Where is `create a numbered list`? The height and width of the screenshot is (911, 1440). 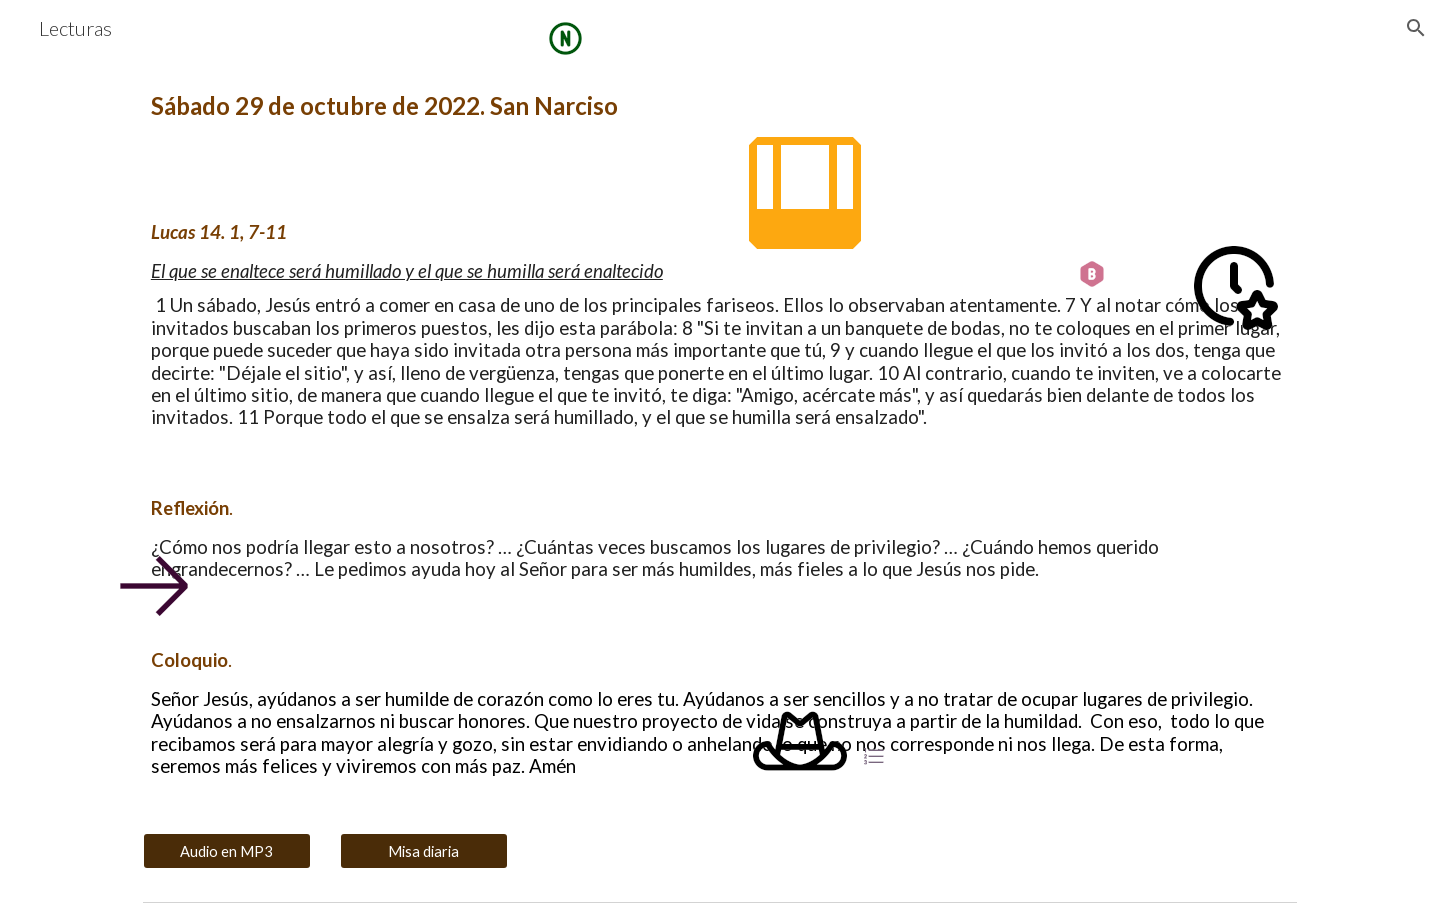
create a numbered list is located at coordinates (873, 757).